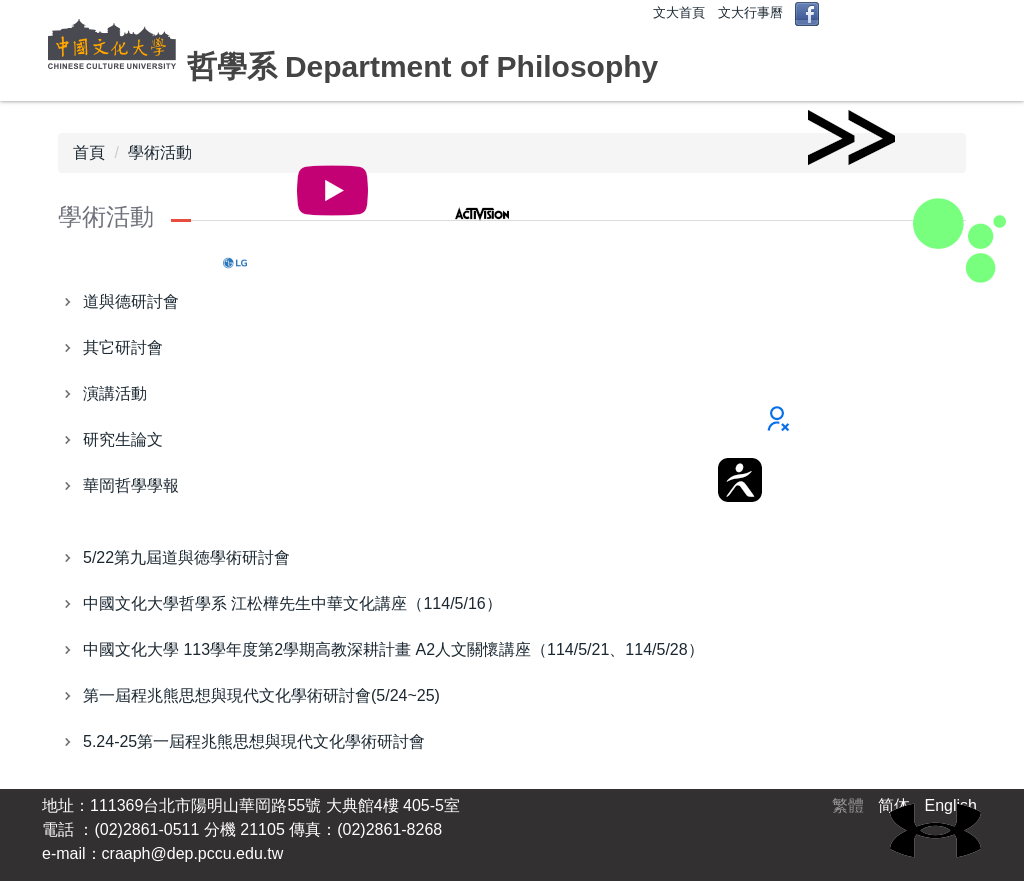 The height and width of the screenshot is (881, 1024). What do you see at coordinates (482, 214) in the screenshot?
I see `activision company logo` at bounding box center [482, 214].